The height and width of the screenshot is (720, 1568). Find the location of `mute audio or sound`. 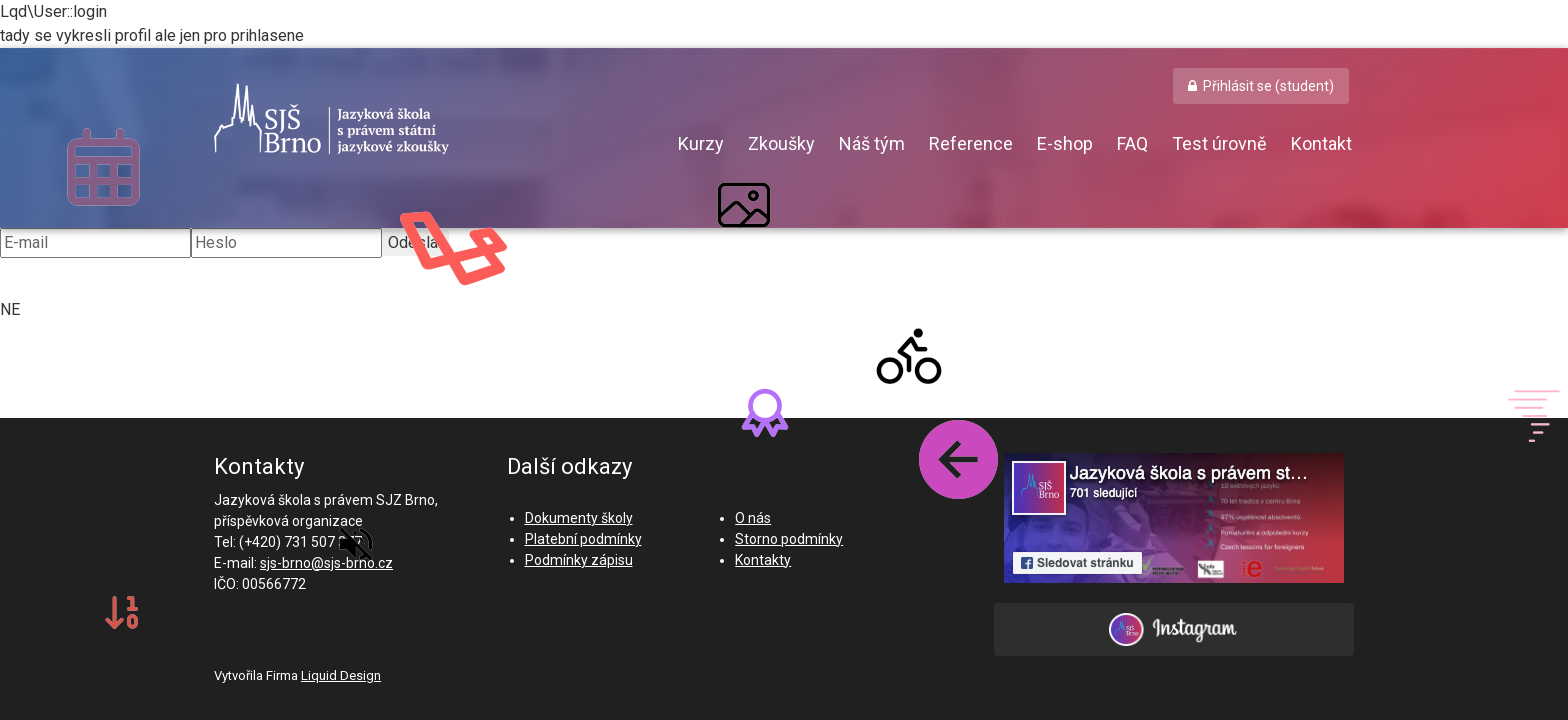

mute audio or sound is located at coordinates (356, 544).